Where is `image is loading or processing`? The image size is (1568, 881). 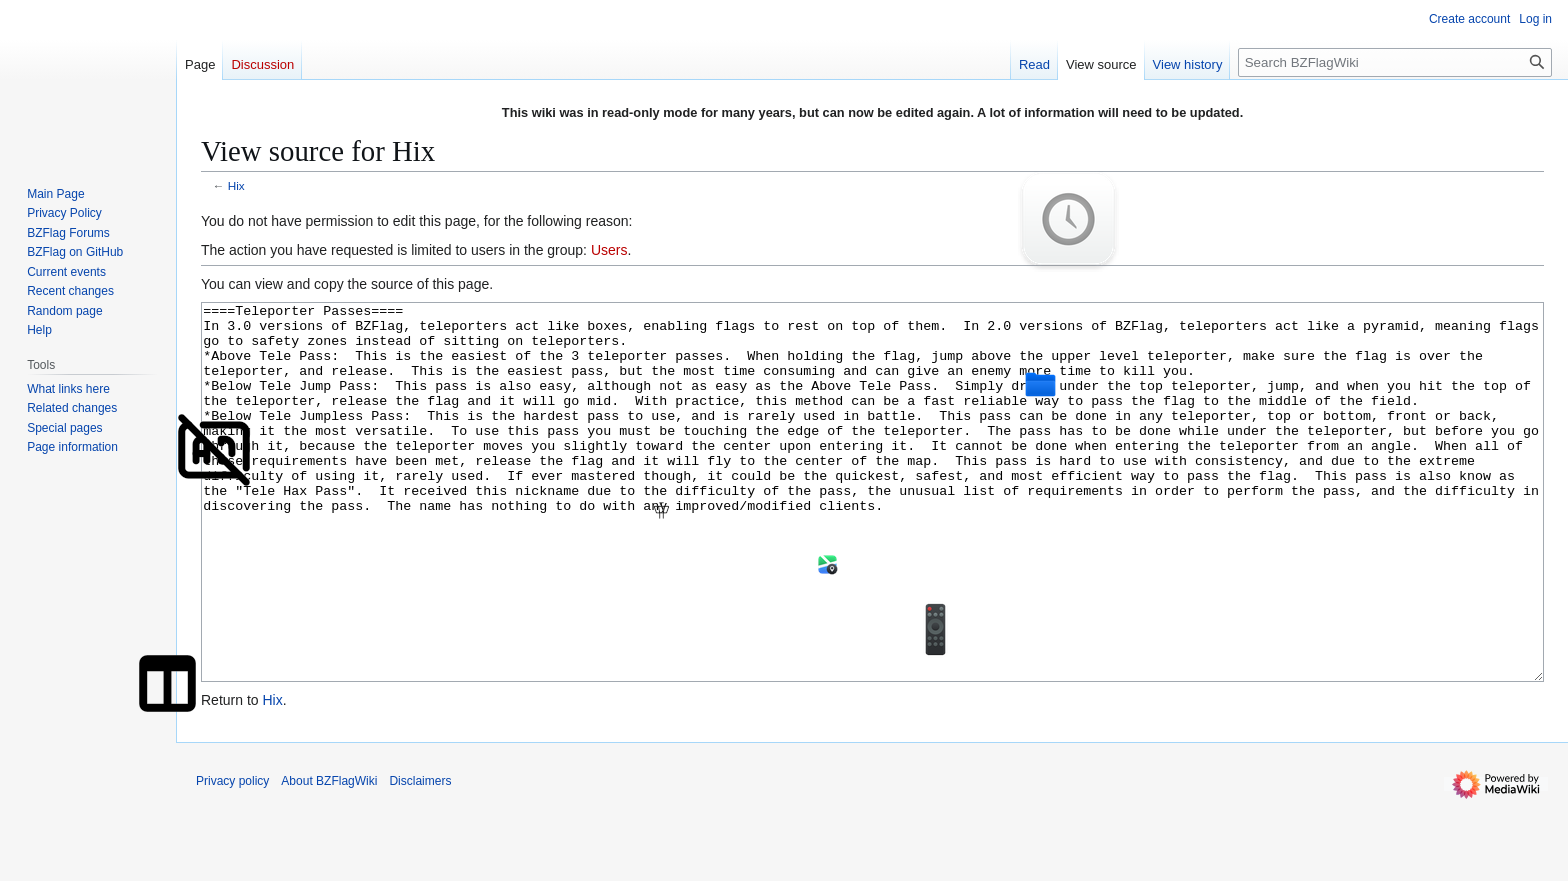
image is loading or processing is located at coordinates (1068, 219).